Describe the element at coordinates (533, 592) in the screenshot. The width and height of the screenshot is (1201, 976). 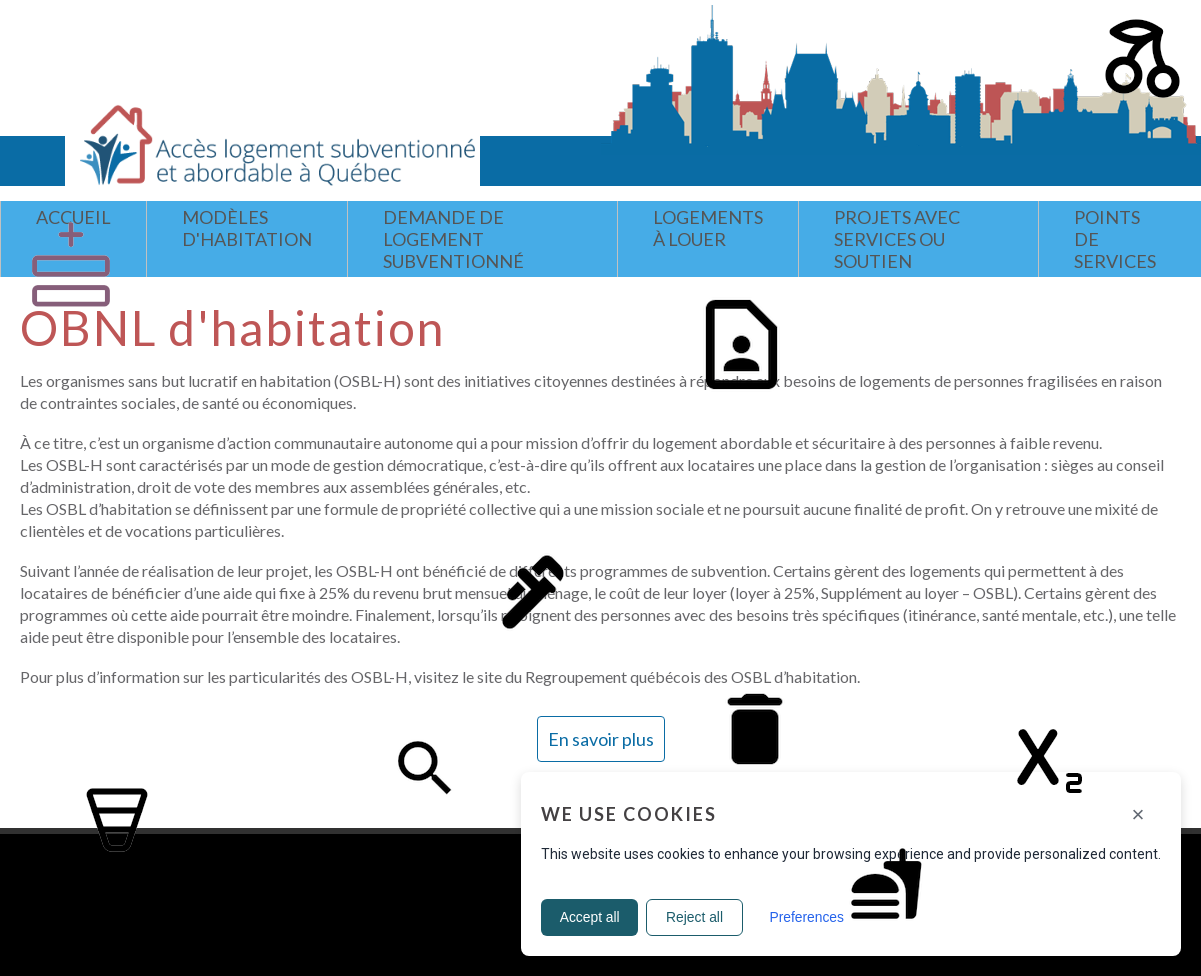
I see `access plumbing services` at that location.